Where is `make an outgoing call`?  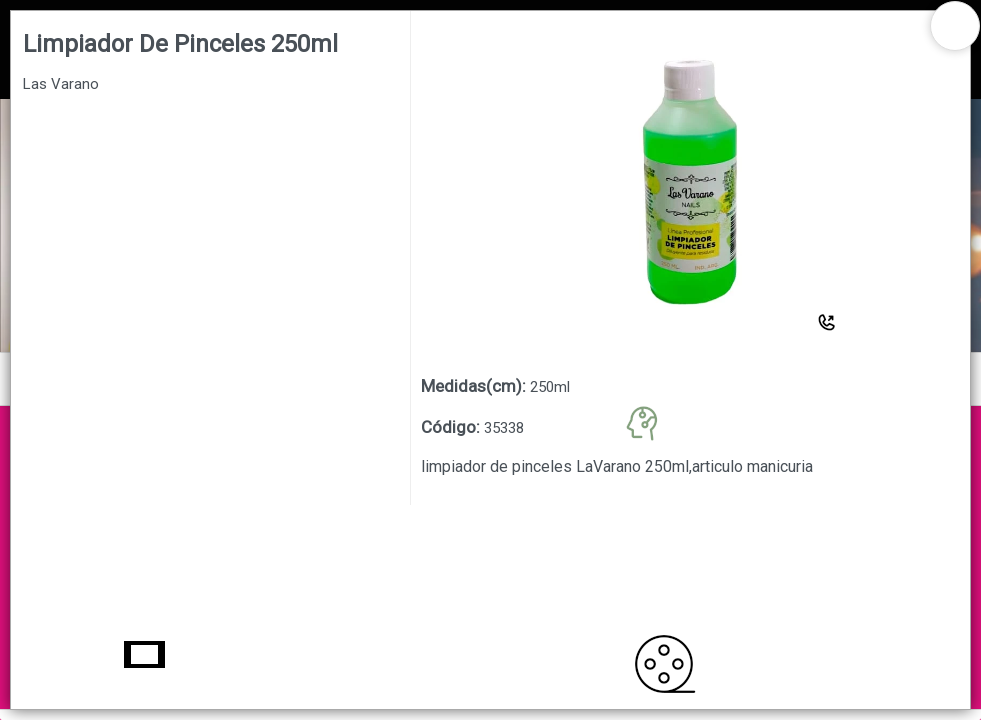 make an outgoing call is located at coordinates (827, 322).